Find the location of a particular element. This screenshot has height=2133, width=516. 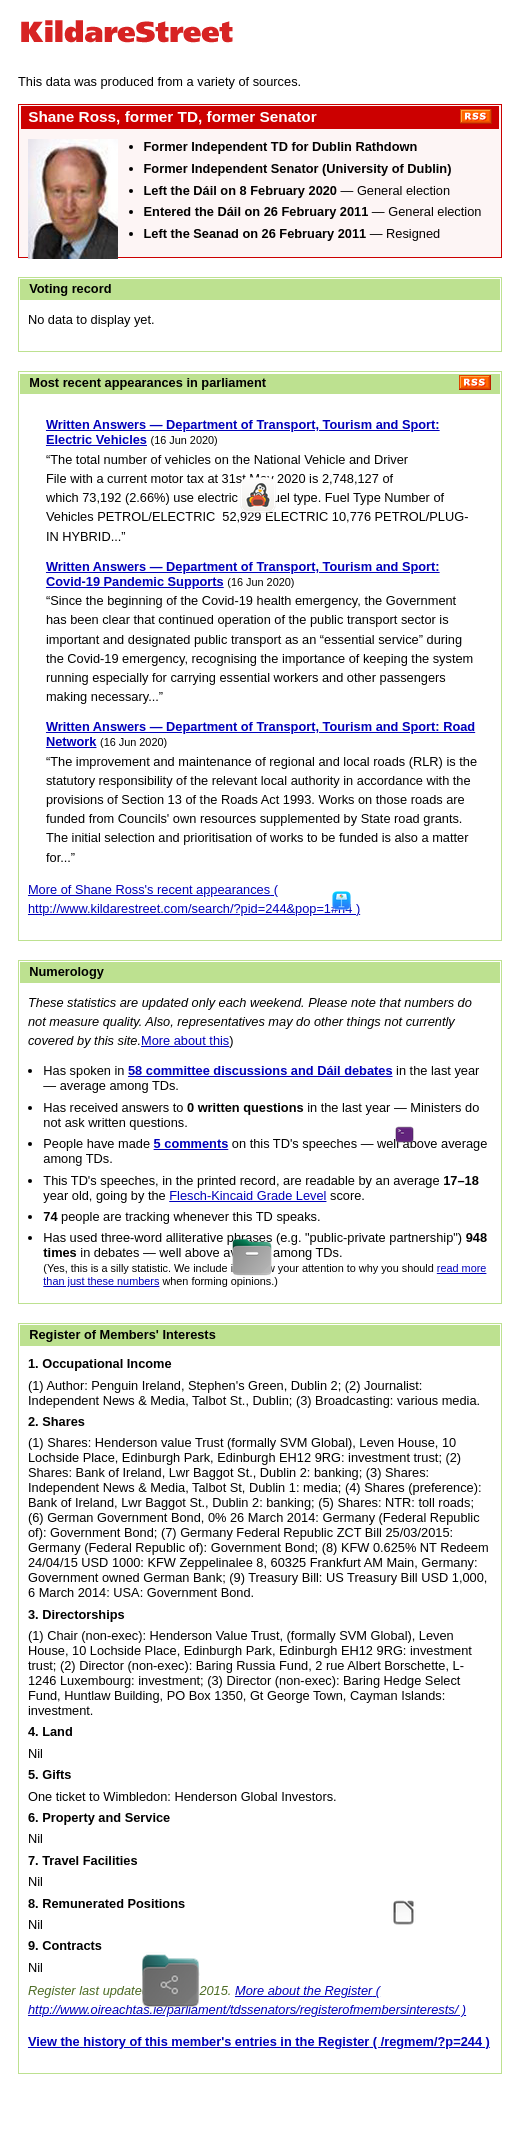

open LibreOffice Writer document editor is located at coordinates (341, 900).